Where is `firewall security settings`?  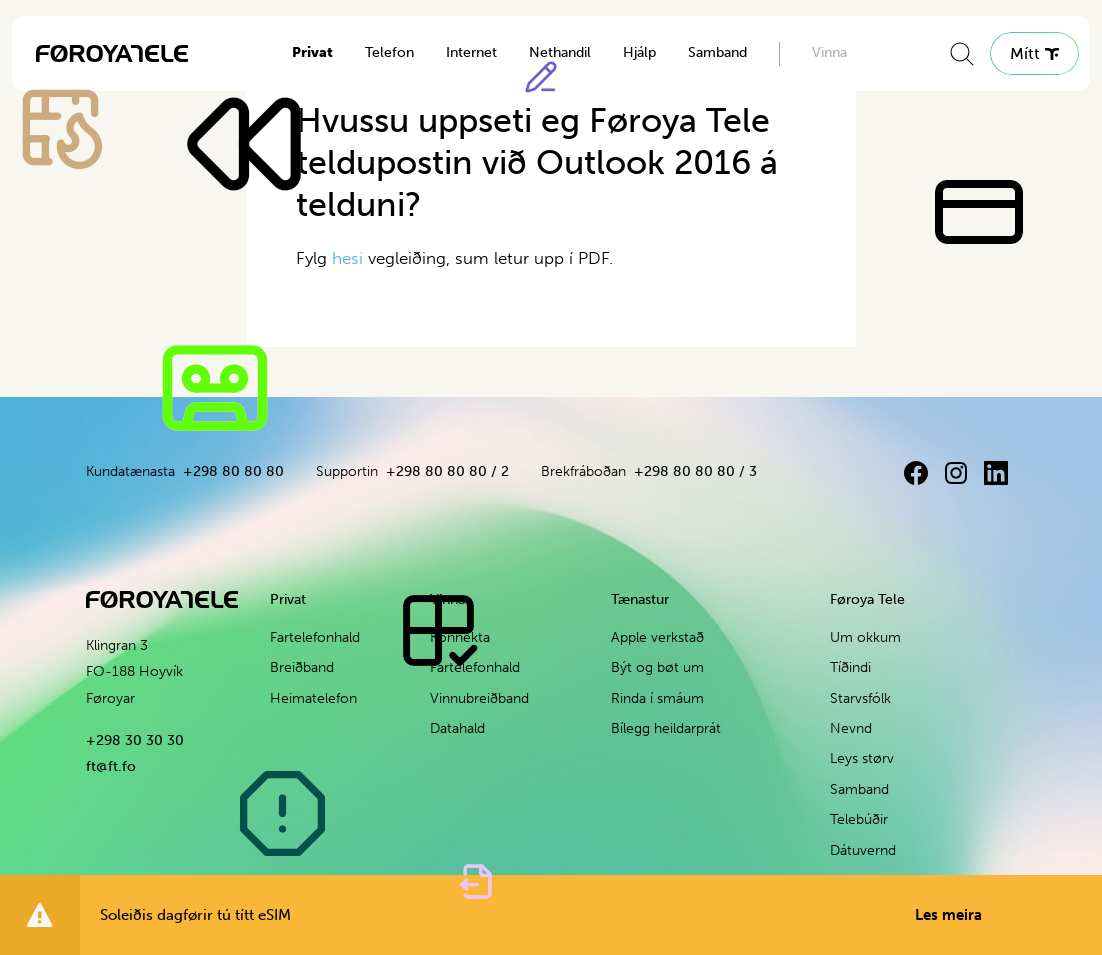
firewall security settings is located at coordinates (60, 127).